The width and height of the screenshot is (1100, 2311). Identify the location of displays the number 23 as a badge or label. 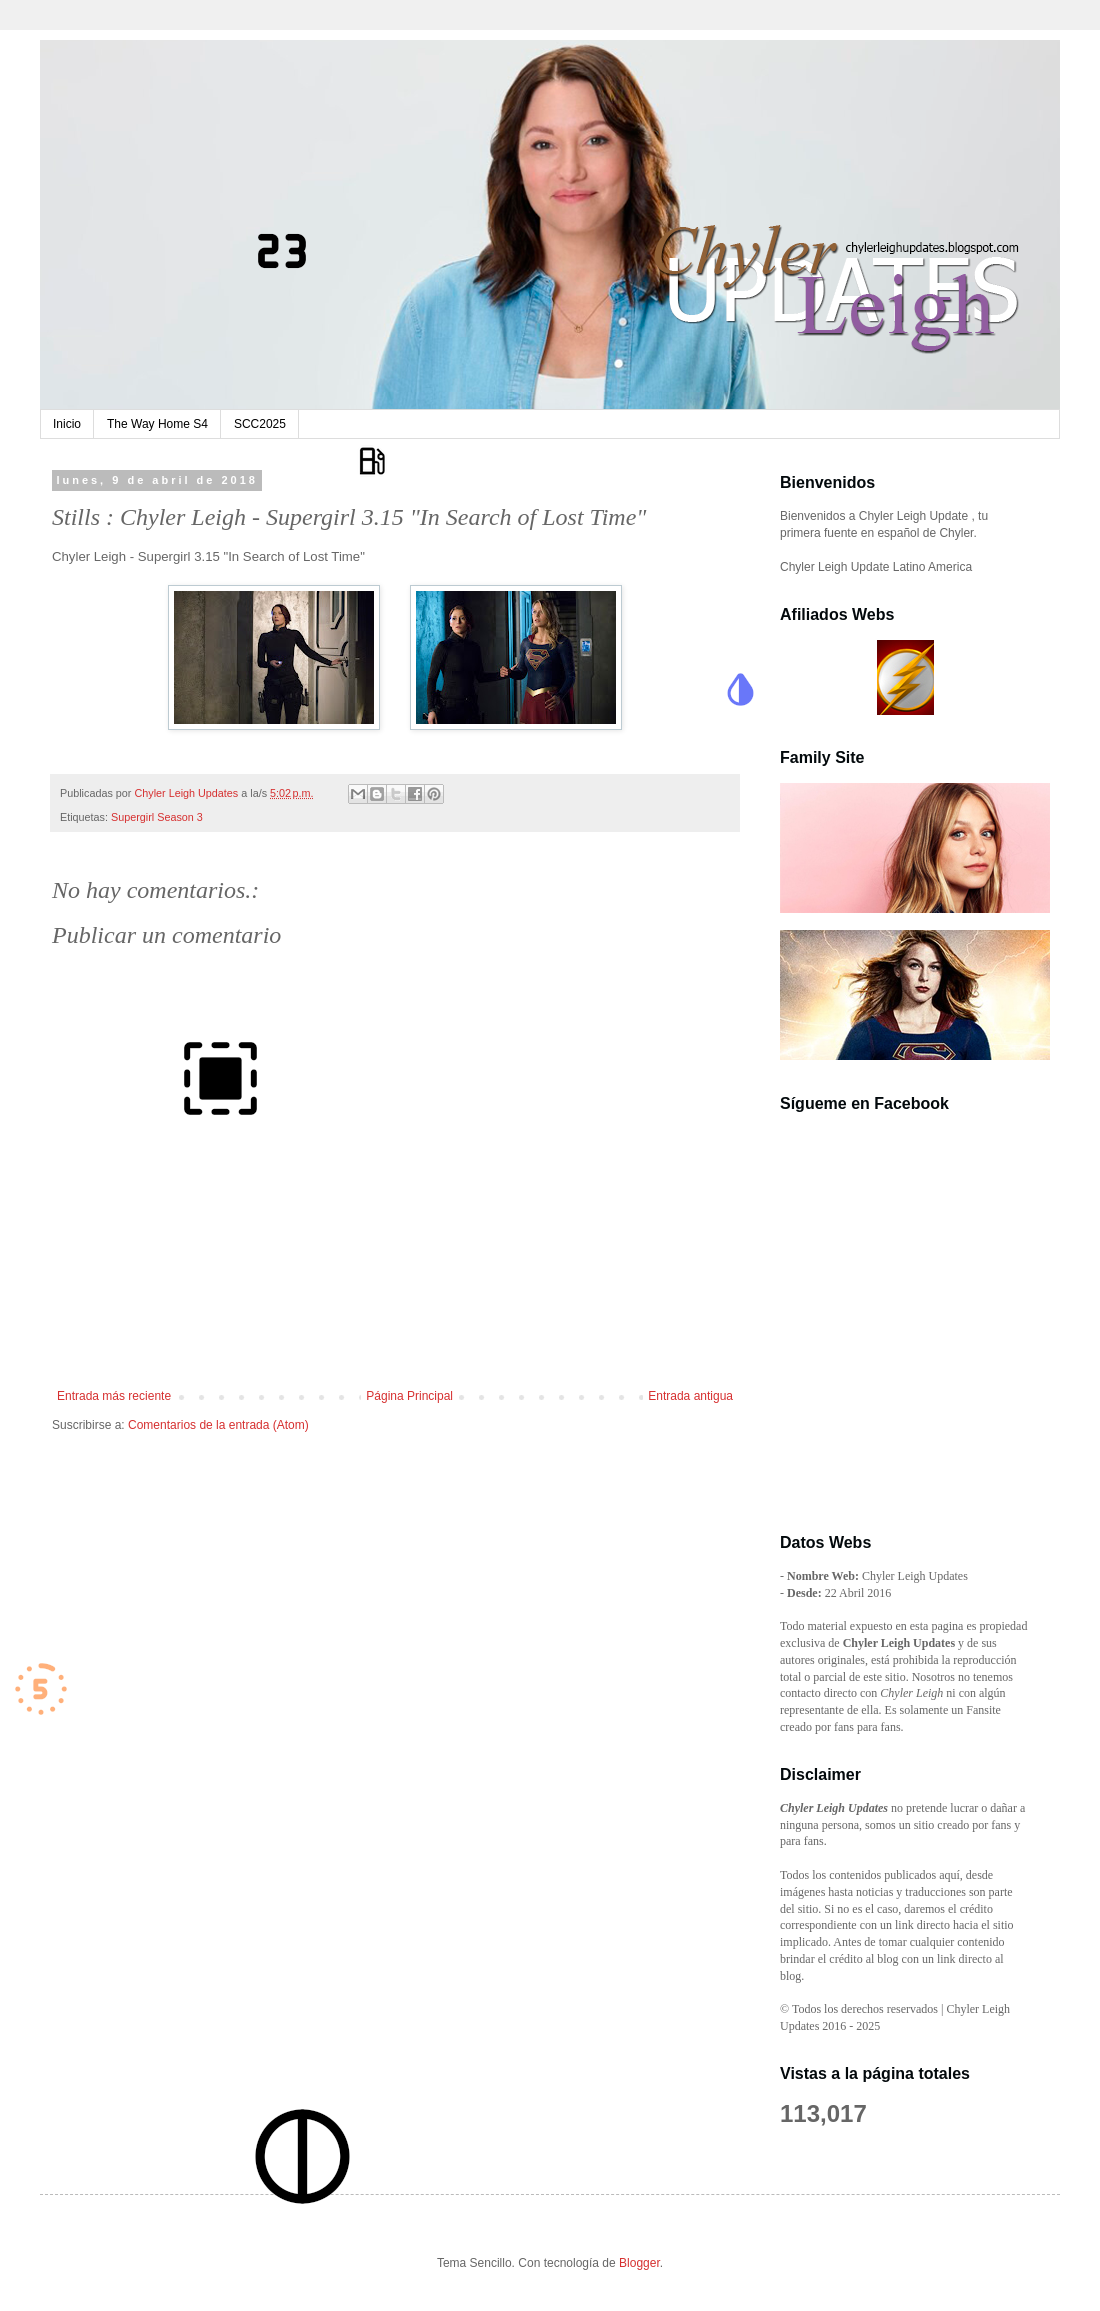
(282, 251).